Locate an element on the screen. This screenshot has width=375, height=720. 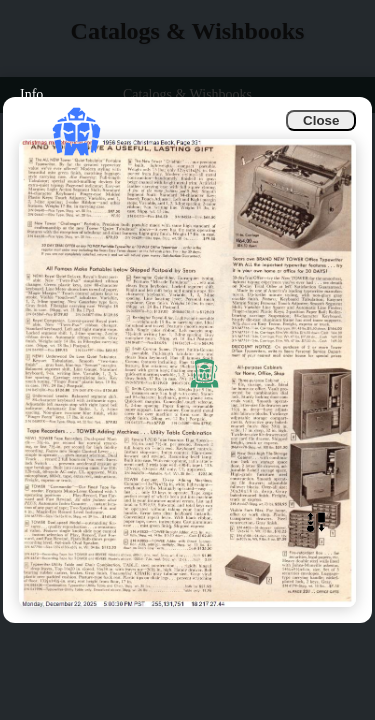
purchase in-game cards or items is located at coordinates (316, 522).